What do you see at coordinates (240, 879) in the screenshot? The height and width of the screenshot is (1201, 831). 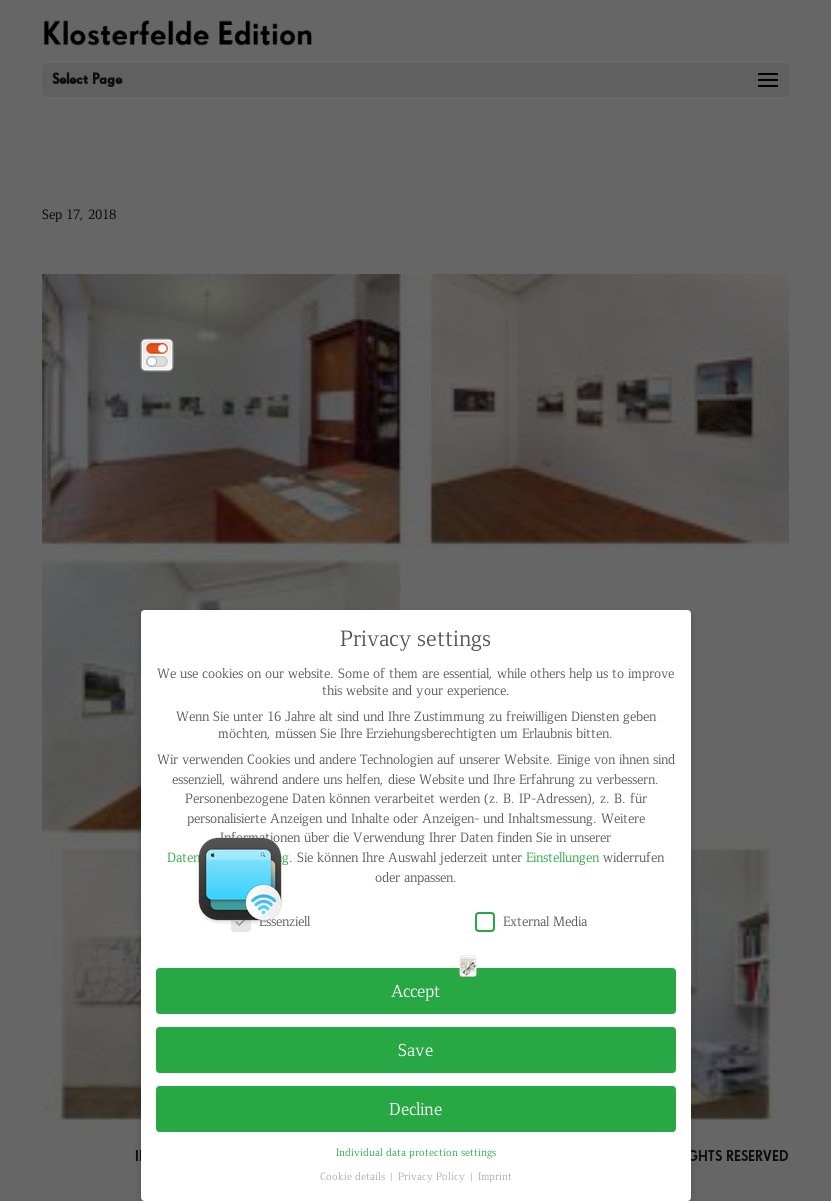 I see `open remote desktop app` at bounding box center [240, 879].